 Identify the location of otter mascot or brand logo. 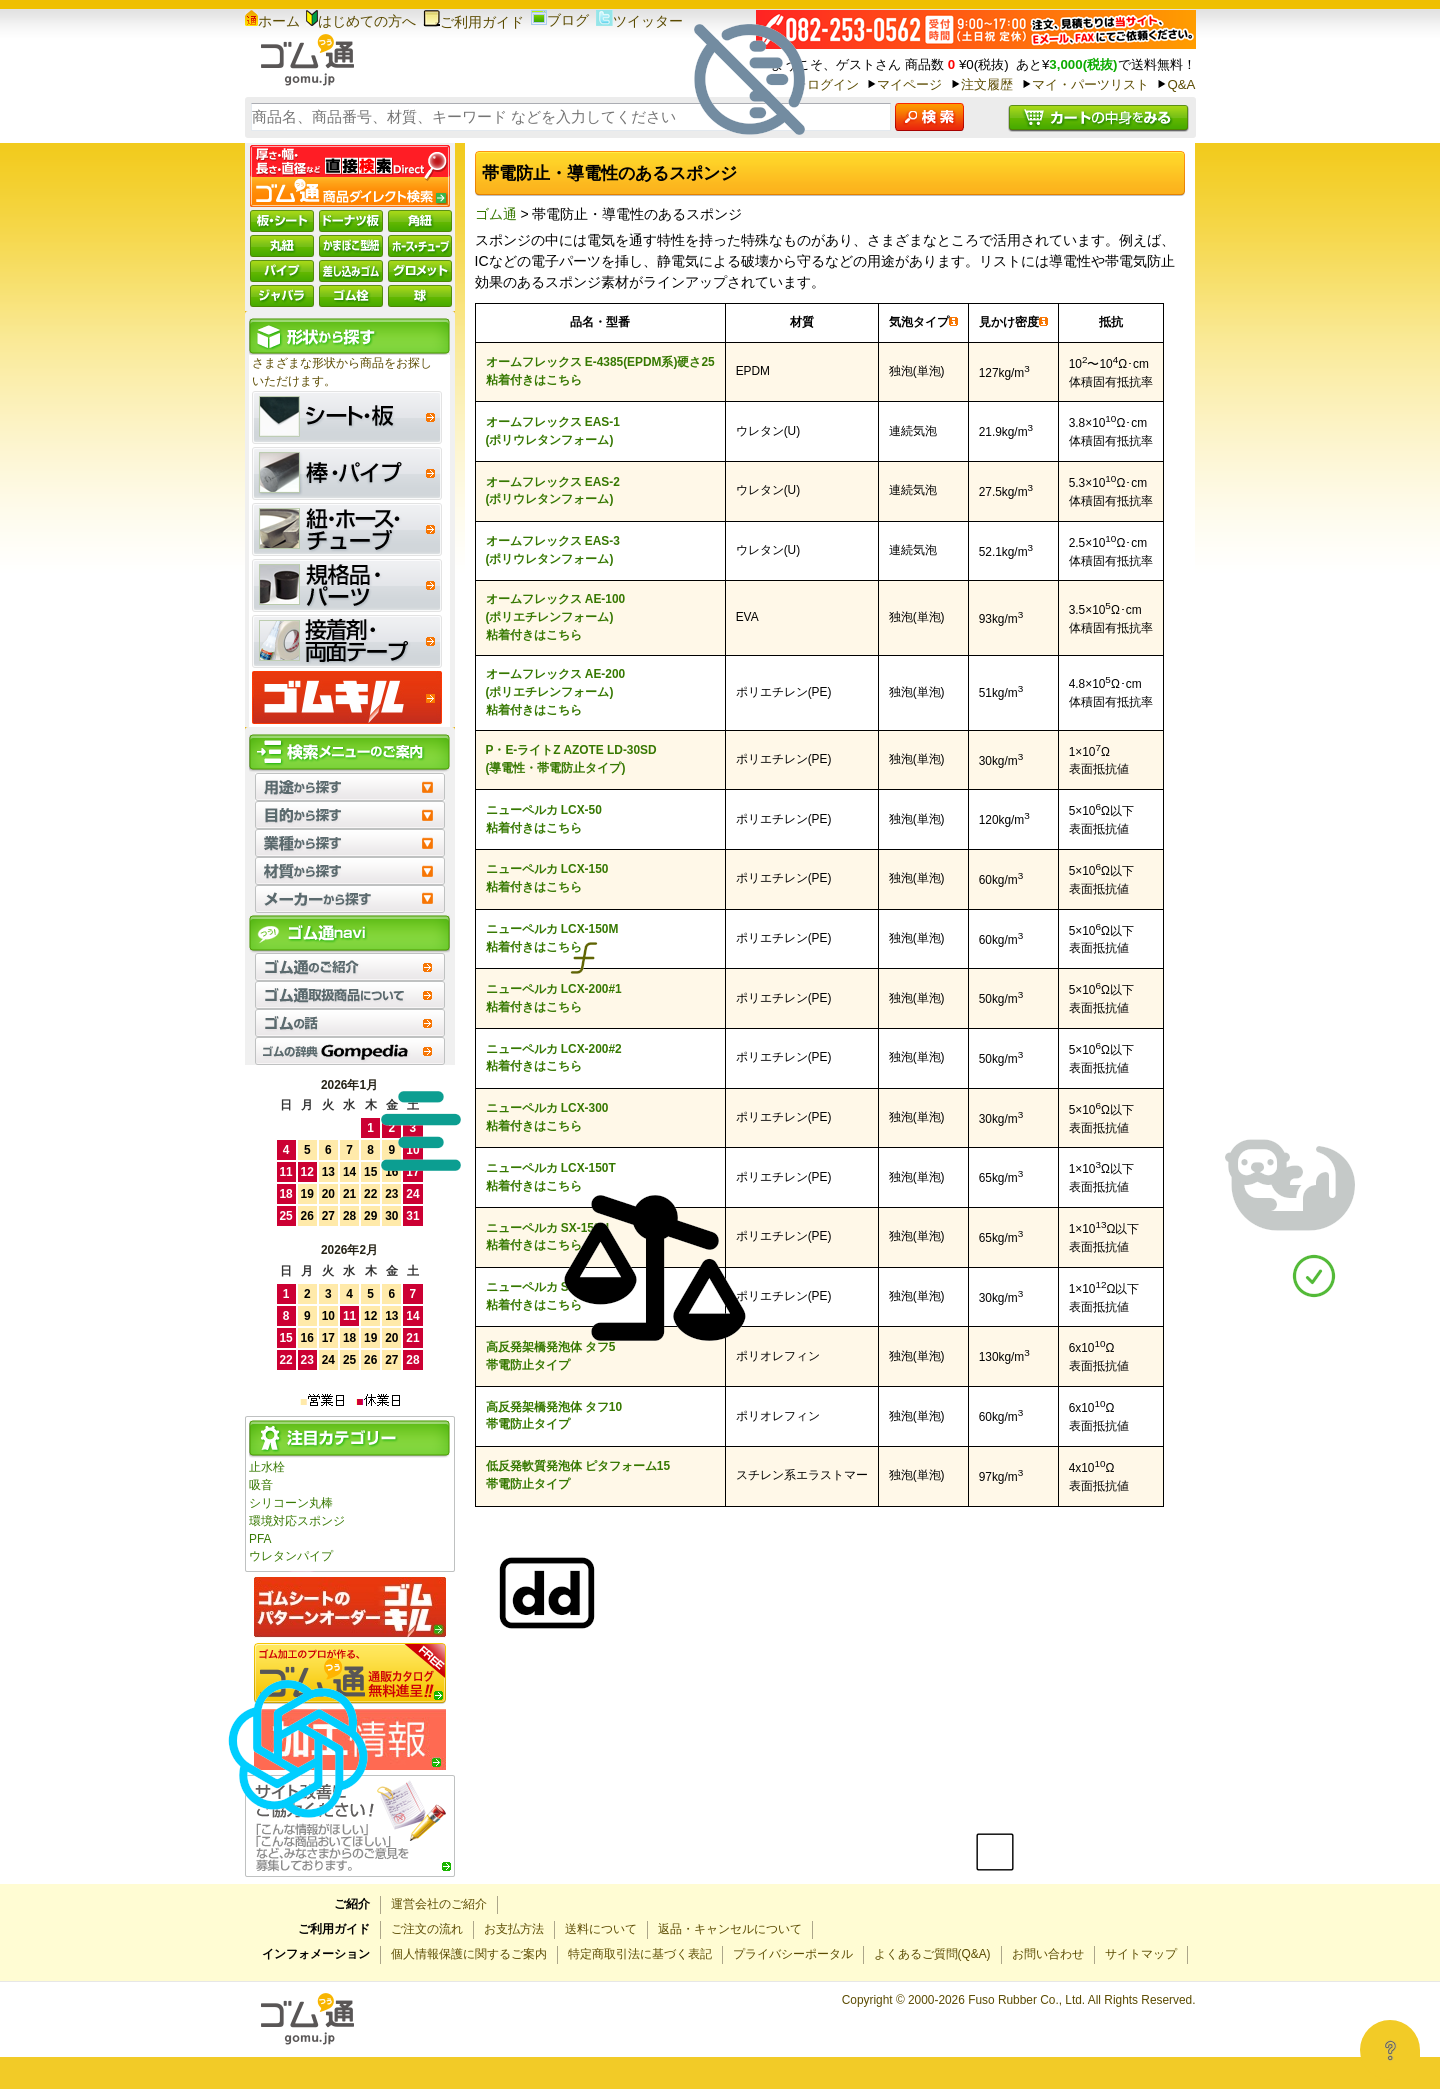
(1290, 1185).